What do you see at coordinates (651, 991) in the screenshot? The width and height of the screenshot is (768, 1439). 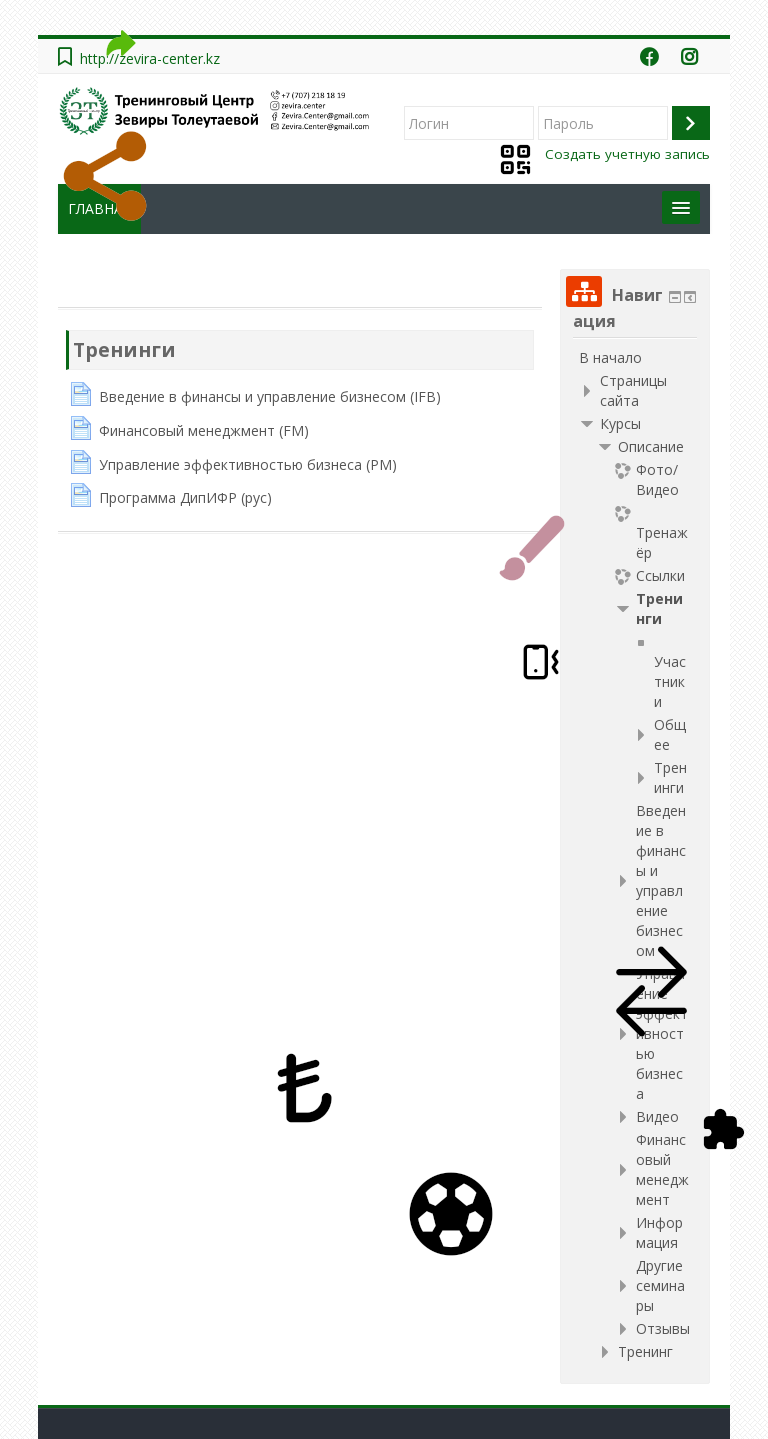 I see `swap or exchange items` at bounding box center [651, 991].